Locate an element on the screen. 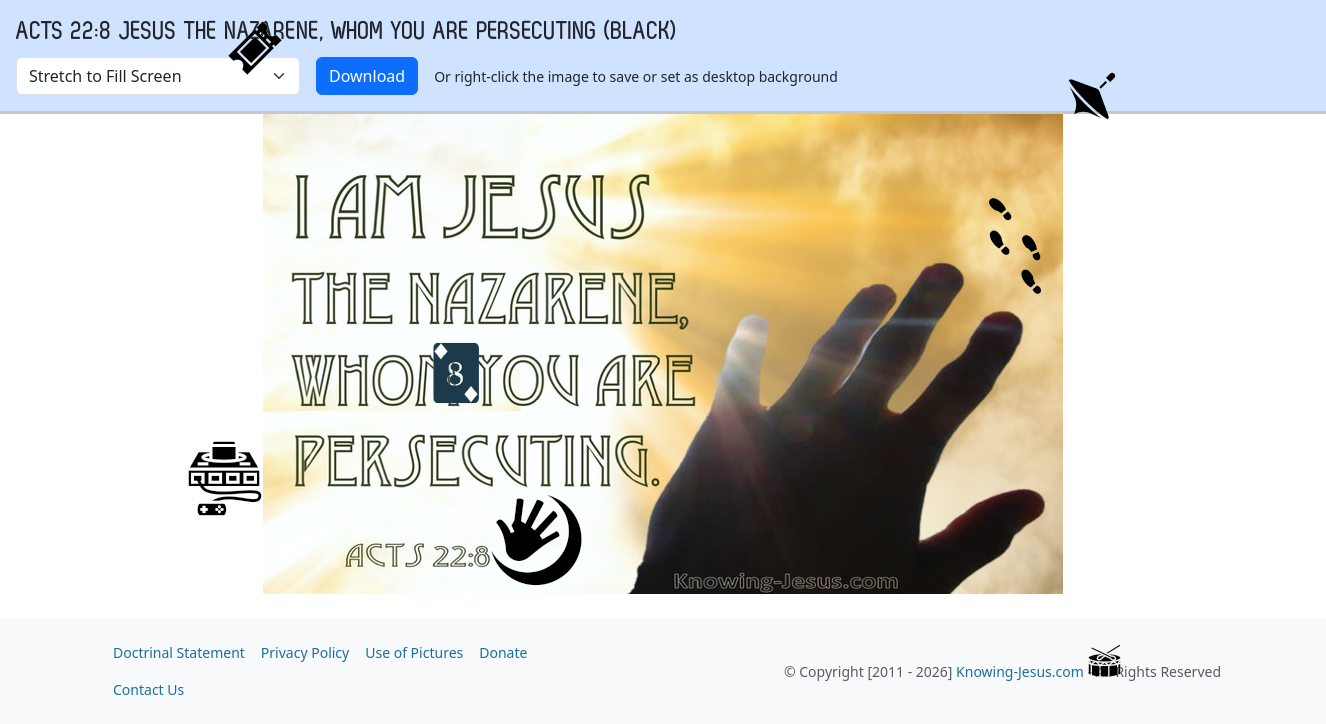 This screenshot has width=1326, height=724. track your steps or walking activity is located at coordinates (1015, 246).